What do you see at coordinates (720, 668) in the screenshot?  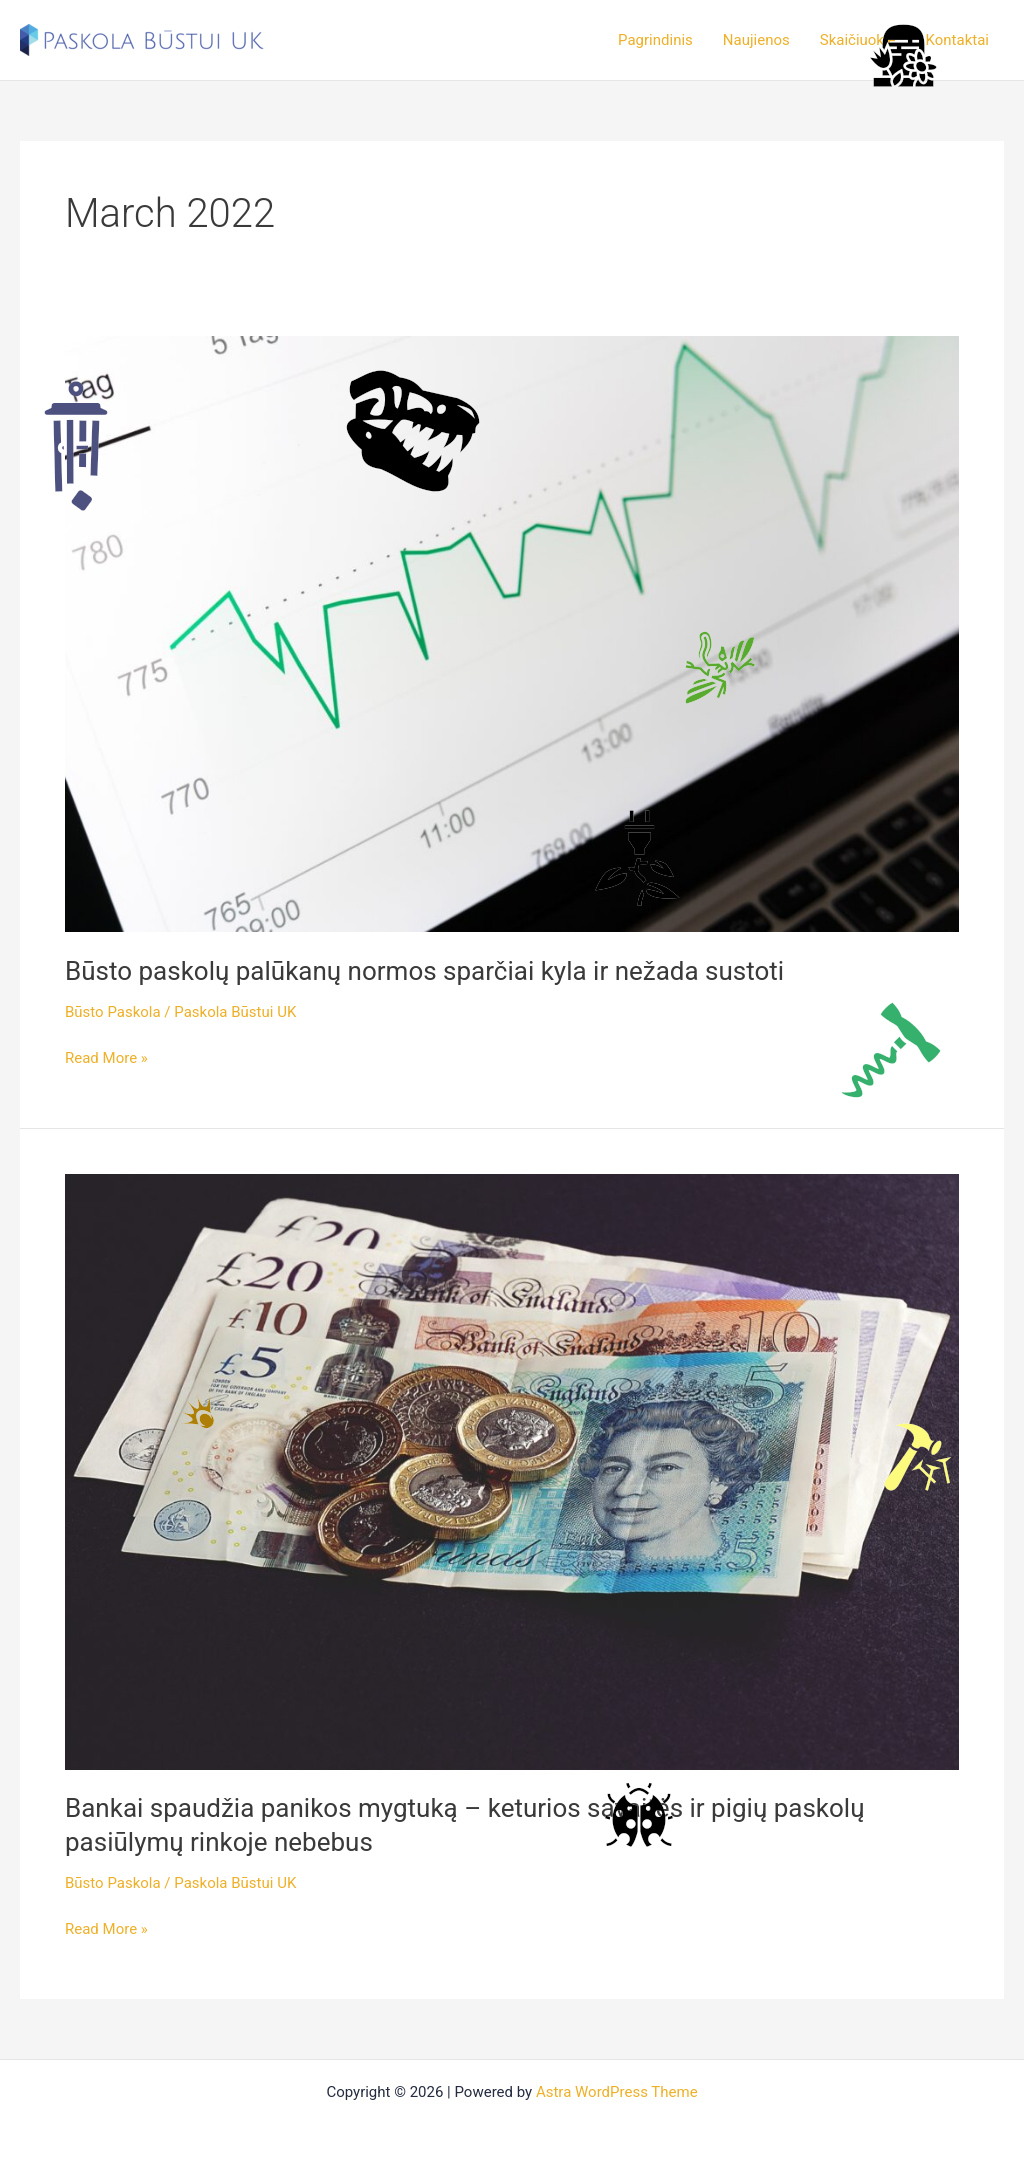 I see `view fossil collection in museum or archaeology game` at bounding box center [720, 668].